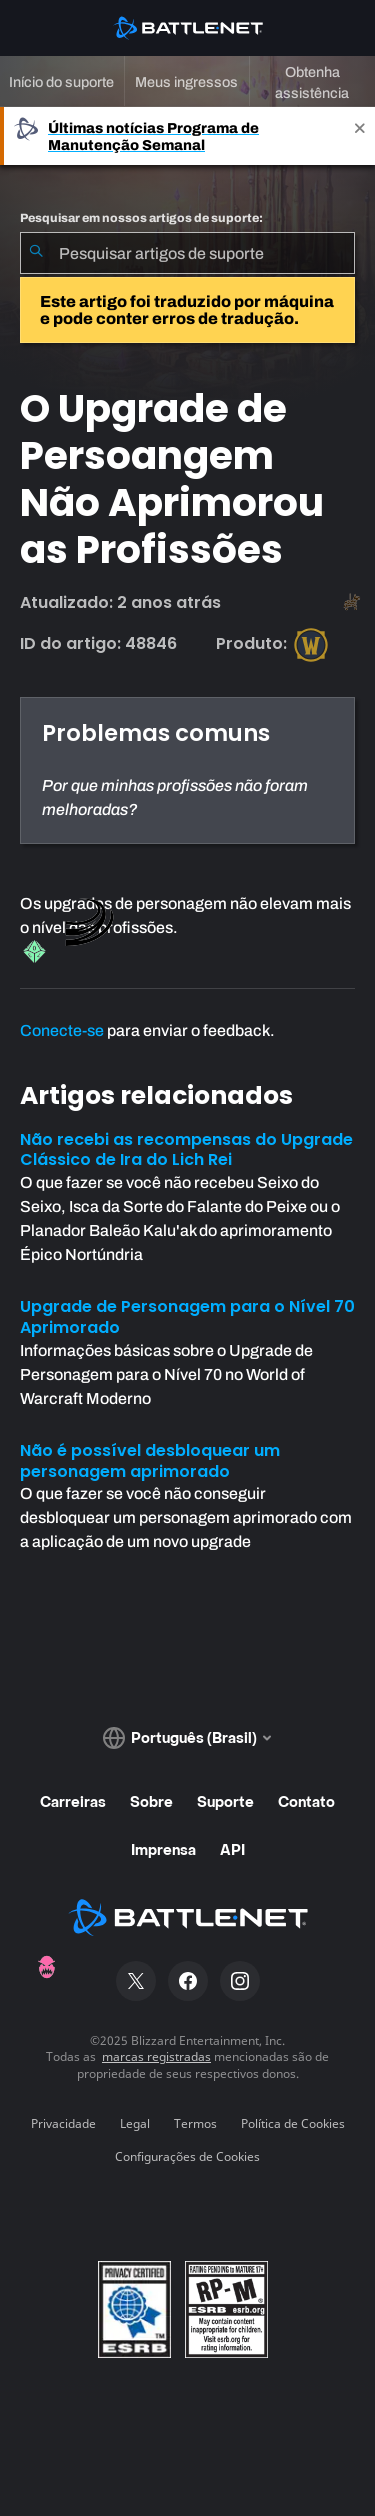 This screenshot has height=2516, width=375. I want to click on select lizardman character or race, so click(47, 1967).